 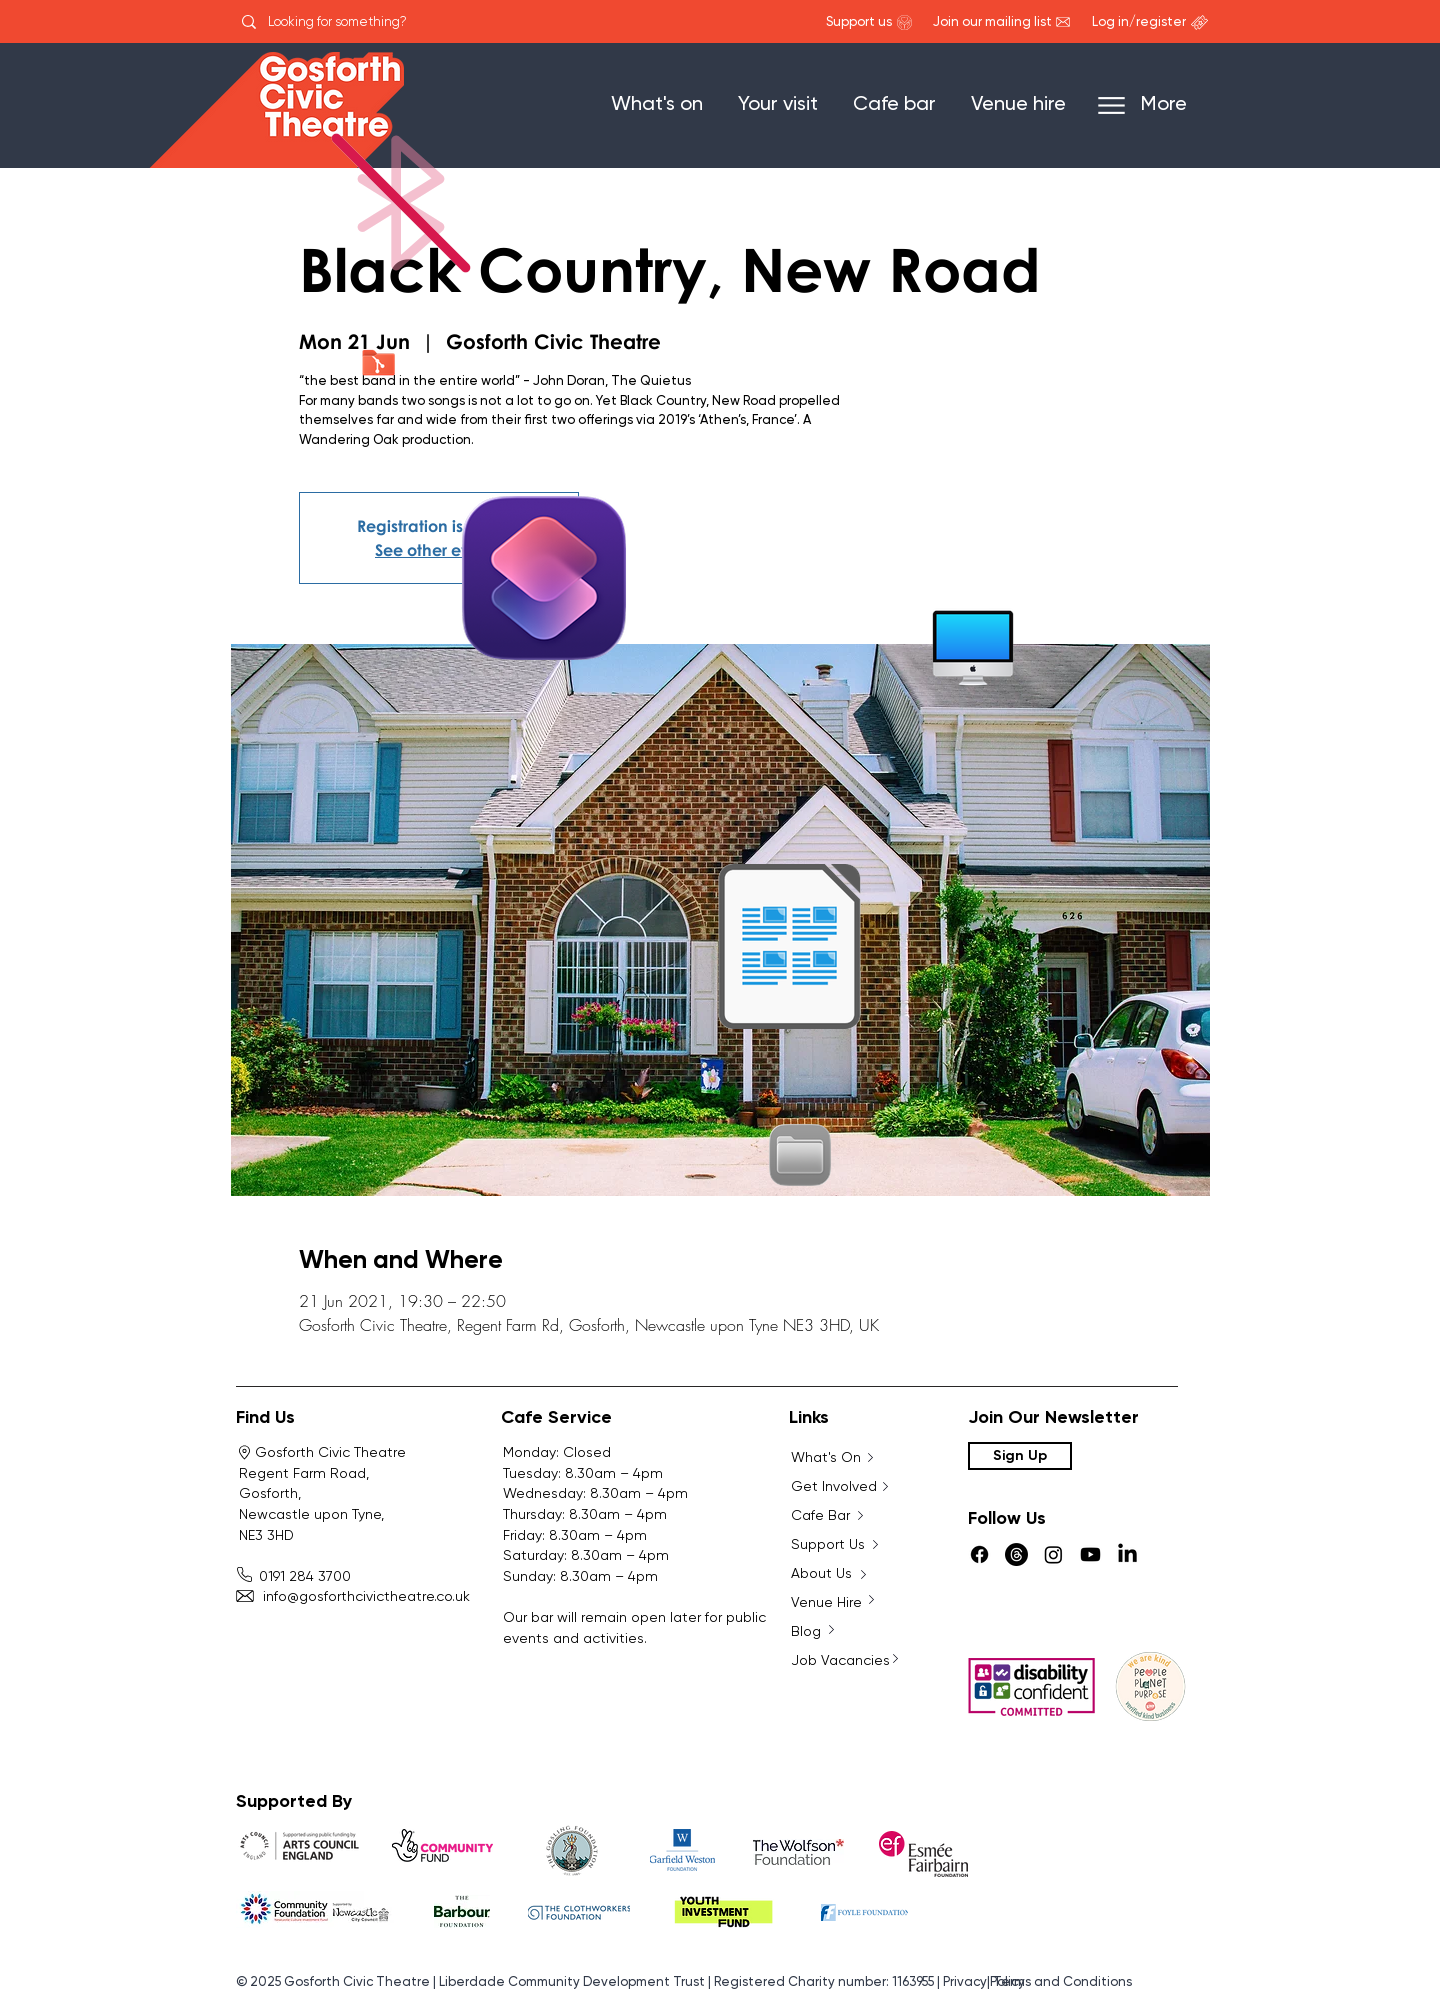 What do you see at coordinates (401, 203) in the screenshot?
I see `indicates bluetooth is turned off or disabled` at bounding box center [401, 203].